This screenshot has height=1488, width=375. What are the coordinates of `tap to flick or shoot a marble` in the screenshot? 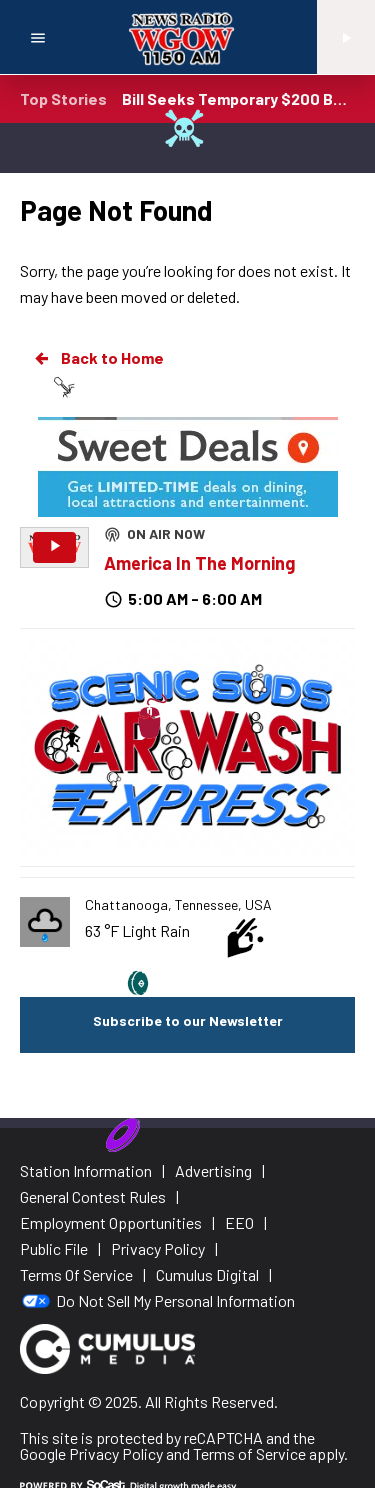 It's located at (251, 937).